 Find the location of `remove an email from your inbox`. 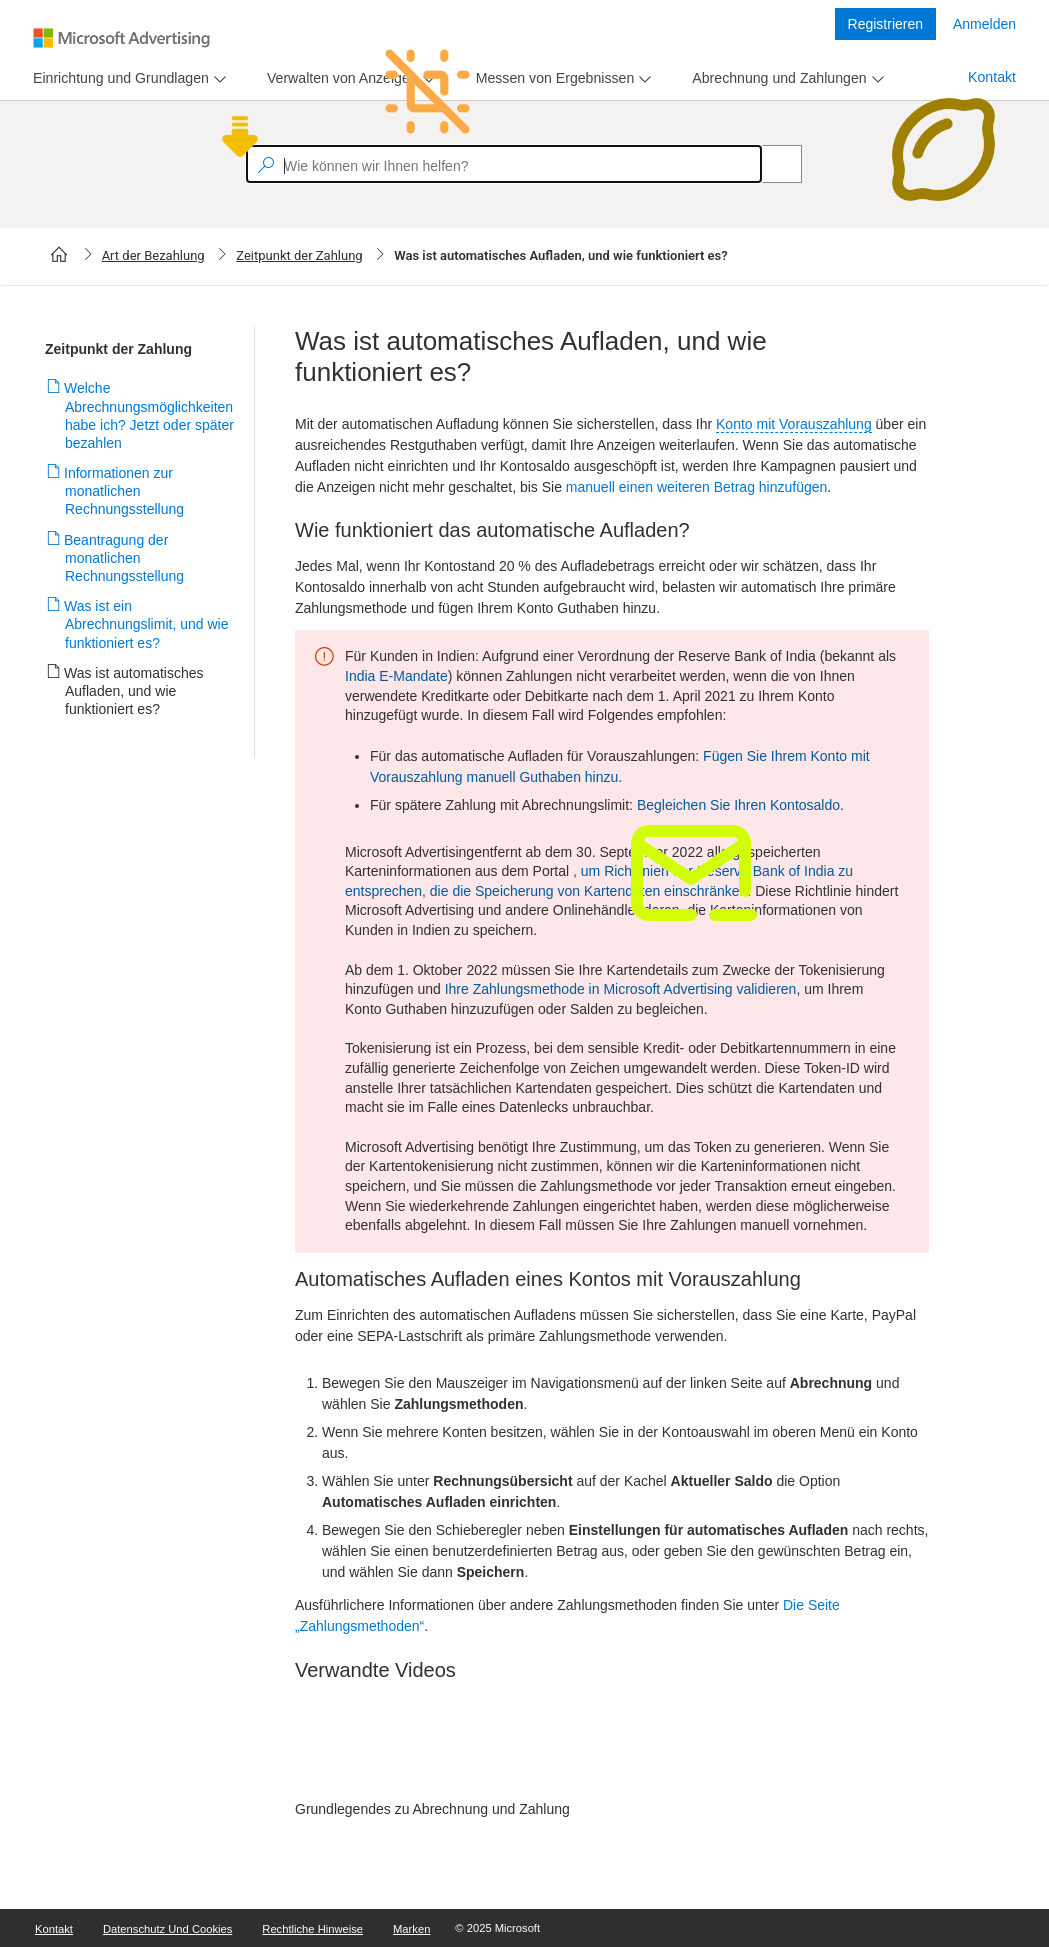

remove an email from your inbox is located at coordinates (691, 873).